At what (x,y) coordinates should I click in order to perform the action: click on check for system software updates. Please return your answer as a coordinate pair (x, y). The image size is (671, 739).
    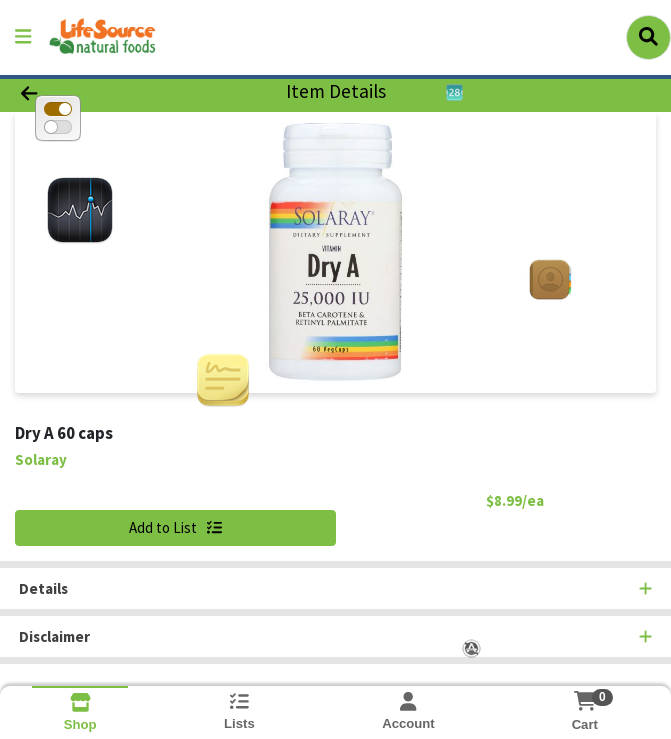
    Looking at the image, I should click on (471, 648).